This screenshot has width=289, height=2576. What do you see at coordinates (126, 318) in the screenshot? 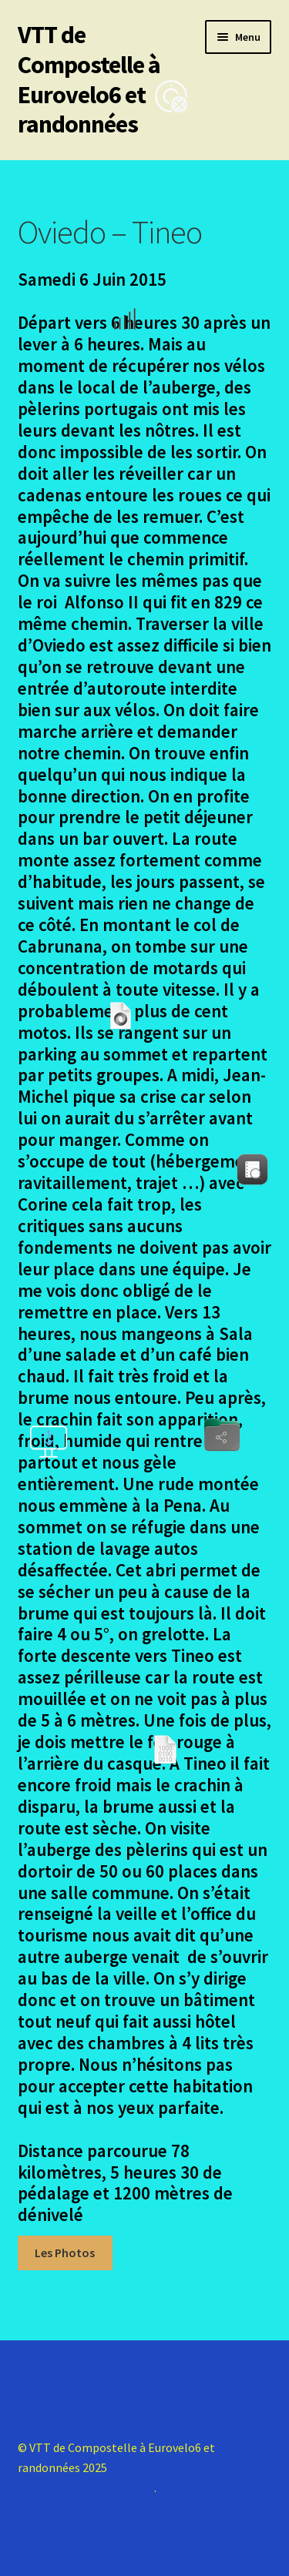
I see `mobile network signal strength indicator` at bounding box center [126, 318].